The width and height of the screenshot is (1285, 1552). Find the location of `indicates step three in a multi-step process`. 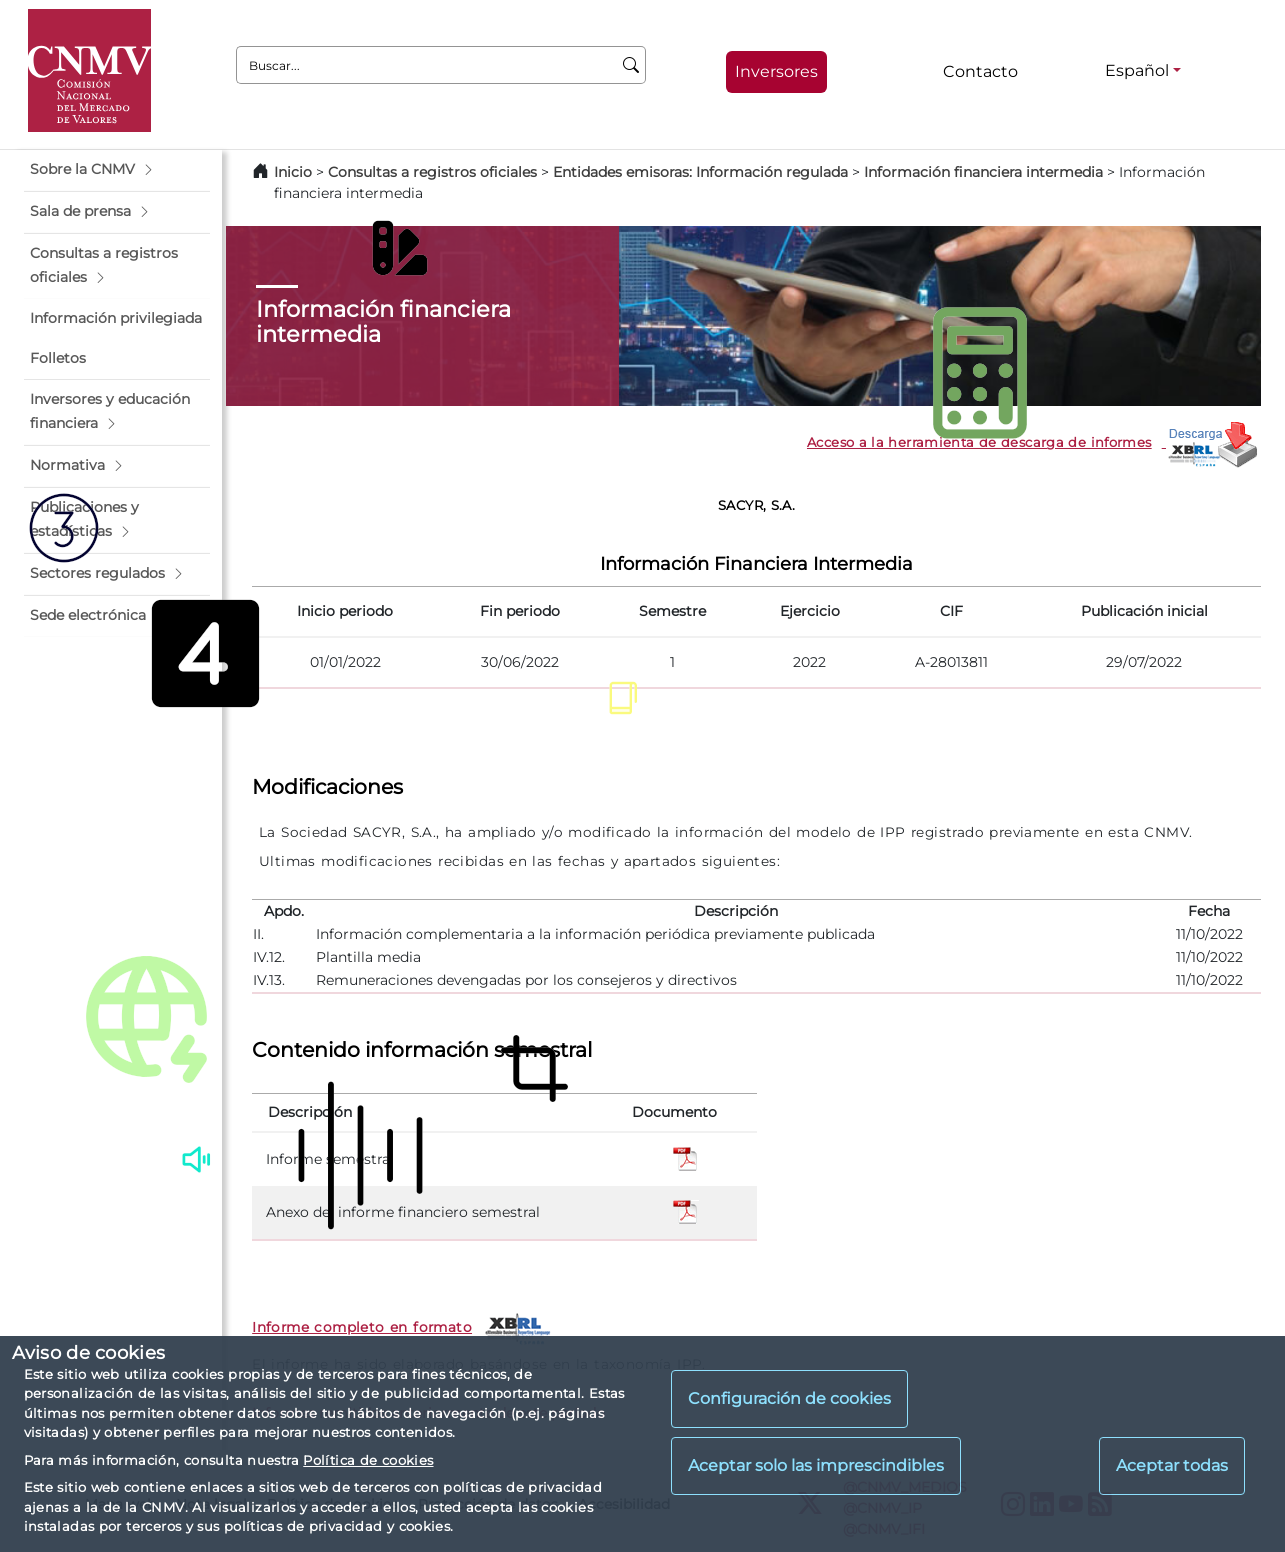

indicates step three in a multi-step process is located at coordinates (64, 528).